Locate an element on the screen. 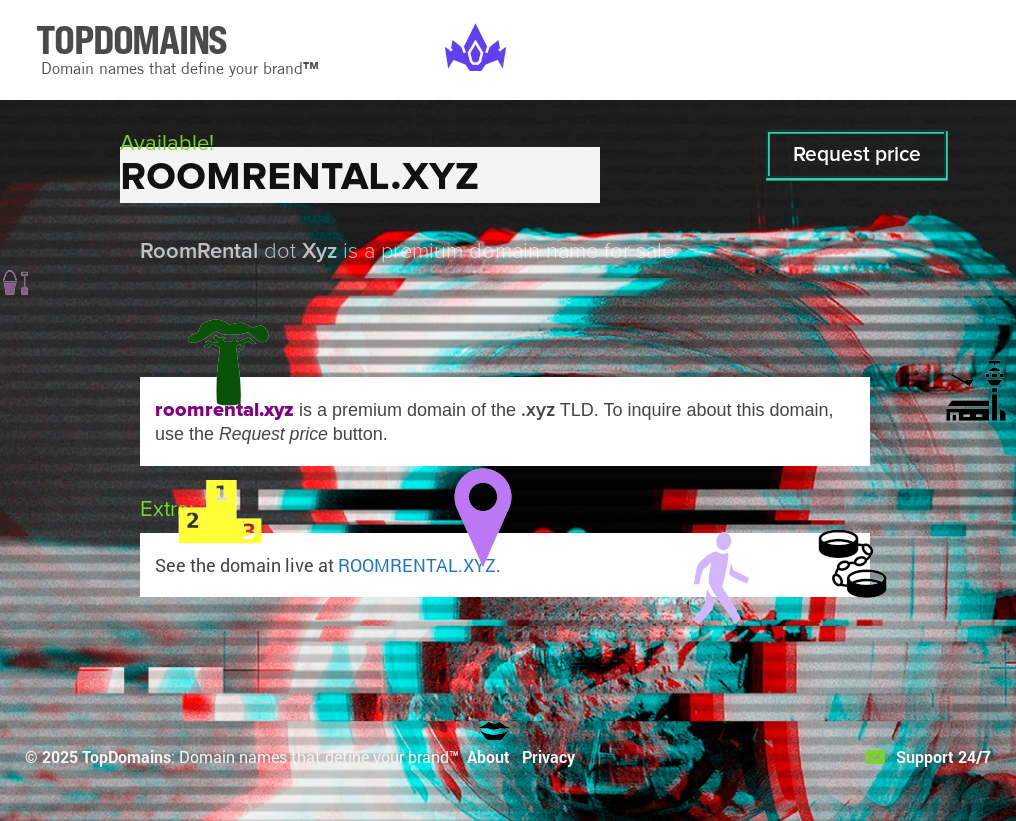 The height and width of the screenshot is (821, 1016). view current location on map is located at coordinates (483, 518).